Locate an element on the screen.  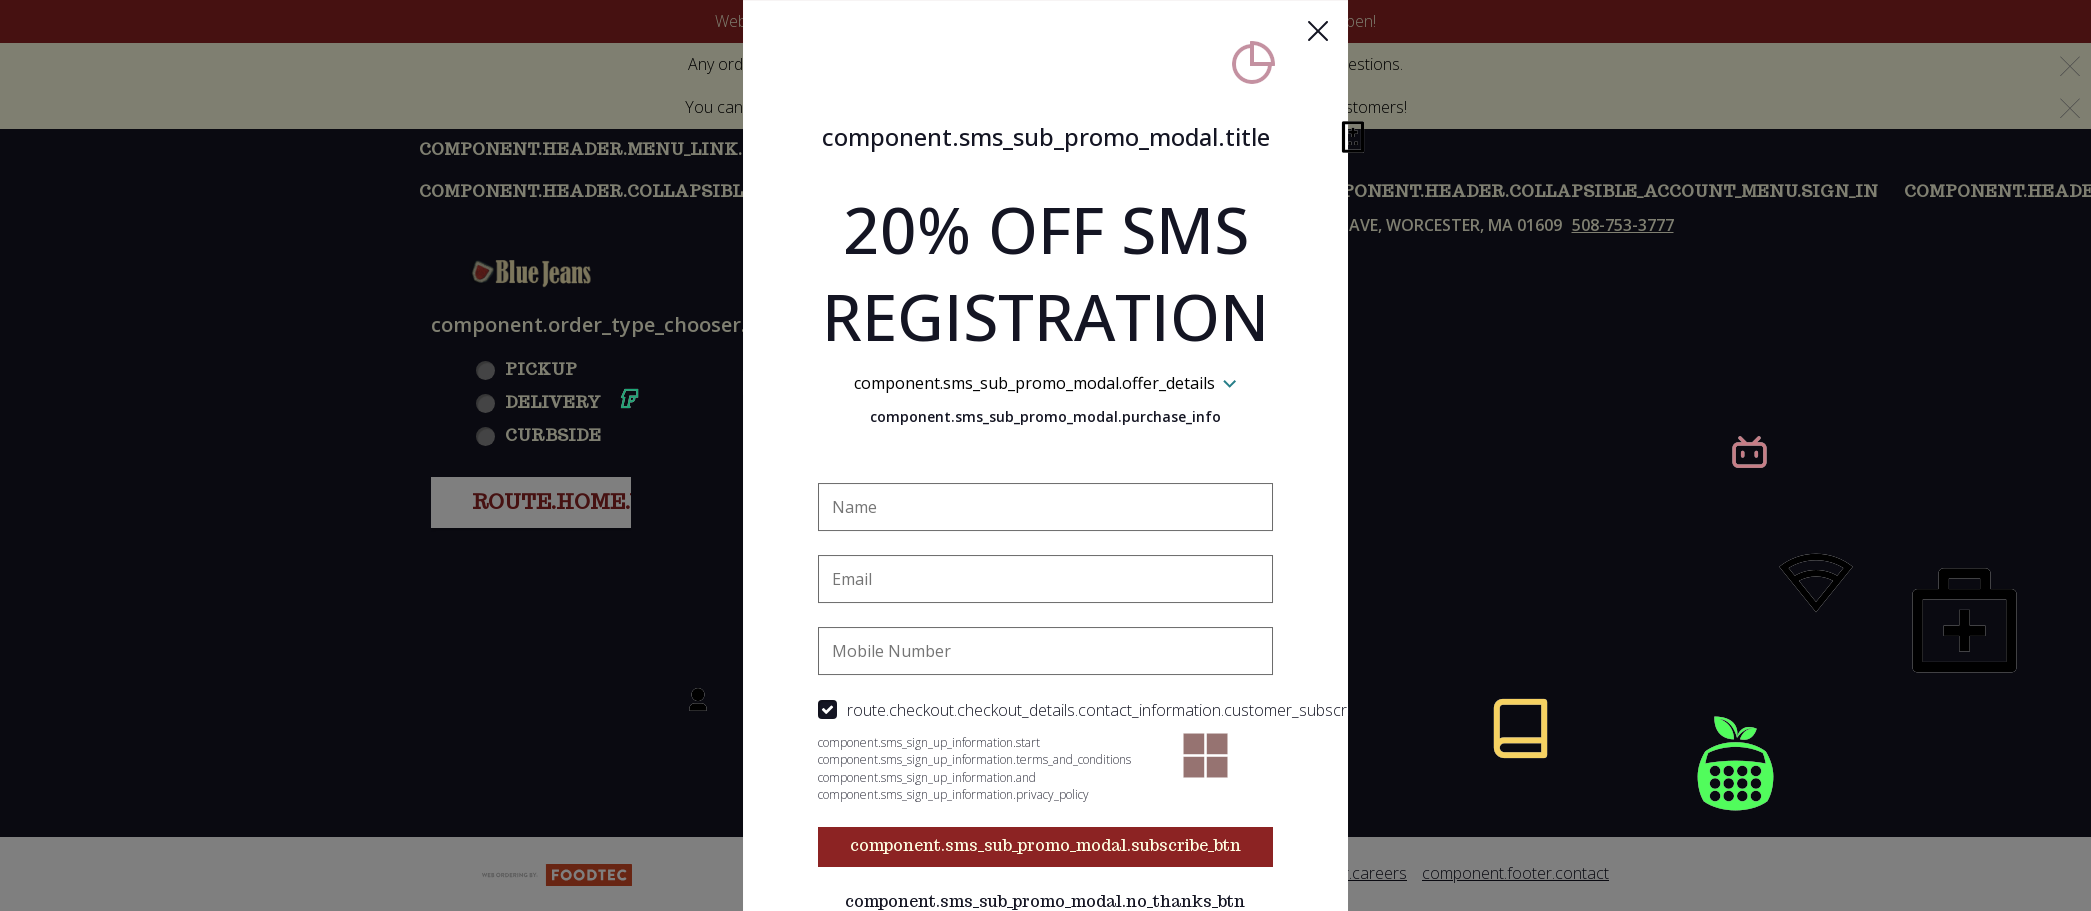
access first aid or medical resources is located at coordinates (1964, 625).